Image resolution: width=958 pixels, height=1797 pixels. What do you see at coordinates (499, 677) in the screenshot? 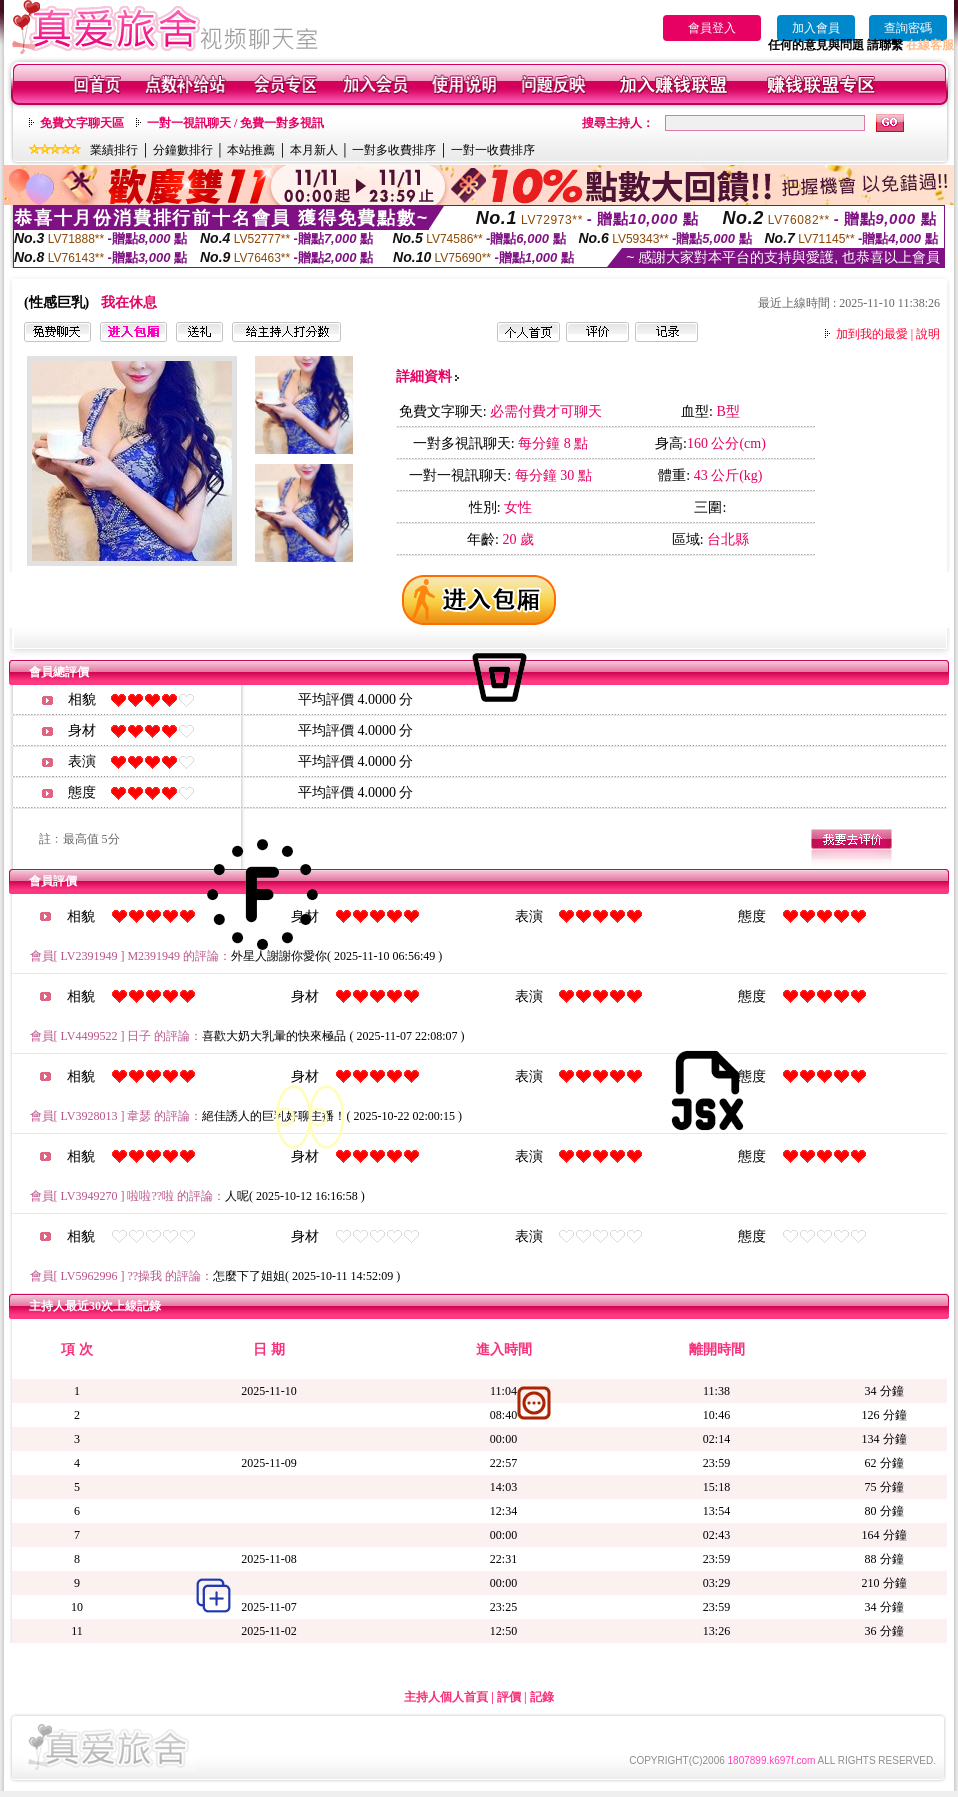
I see `open Bitbucket repository` at bounding box center [499, 677].